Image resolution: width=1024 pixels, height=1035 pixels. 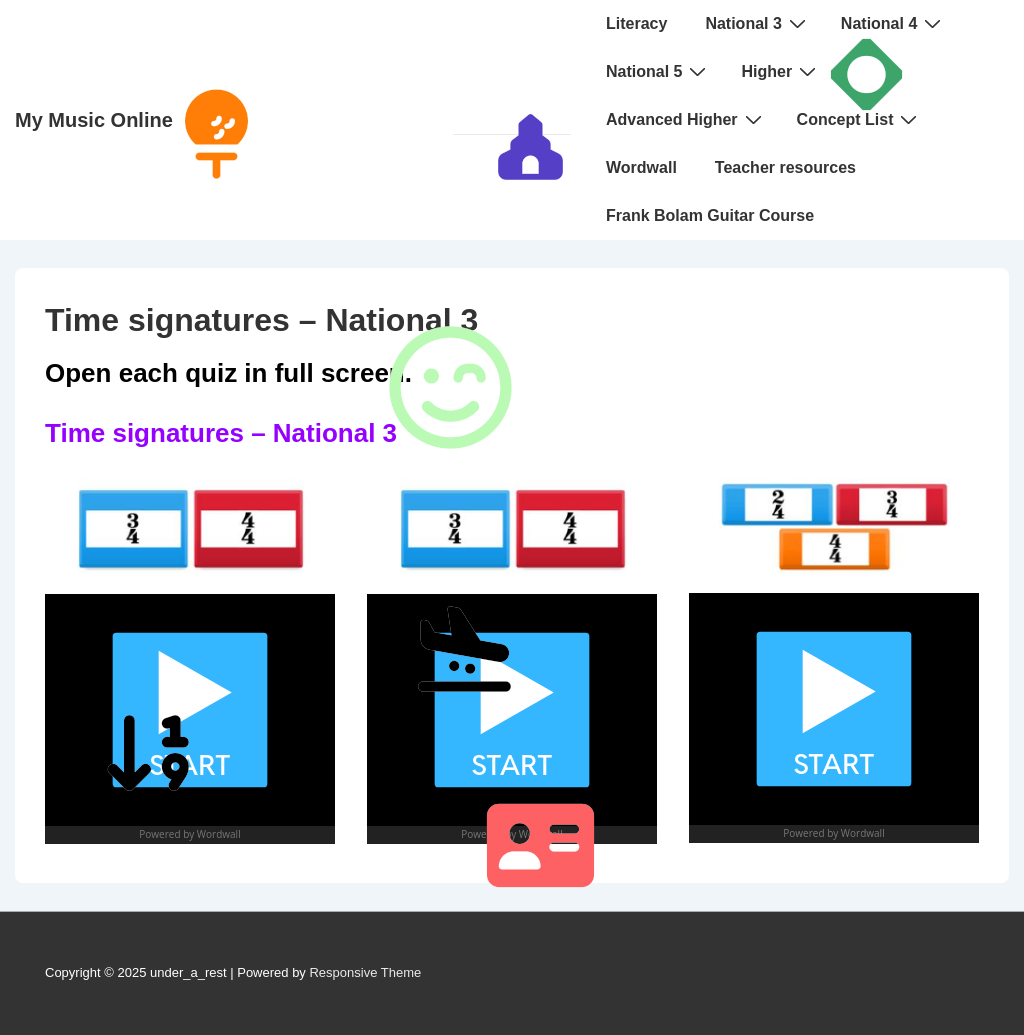 What do you see at coordinates (450, 387) in the screenshot?
I see `insert a winking emoji or emoticon` at bounding box center [450, 387].